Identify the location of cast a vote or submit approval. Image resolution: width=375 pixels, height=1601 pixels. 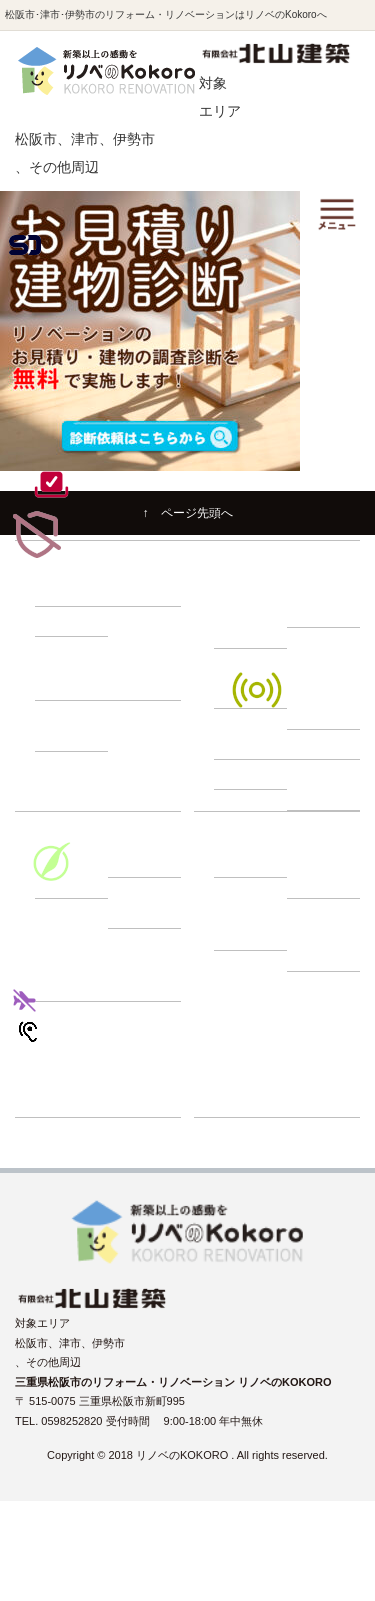
(51, 484).